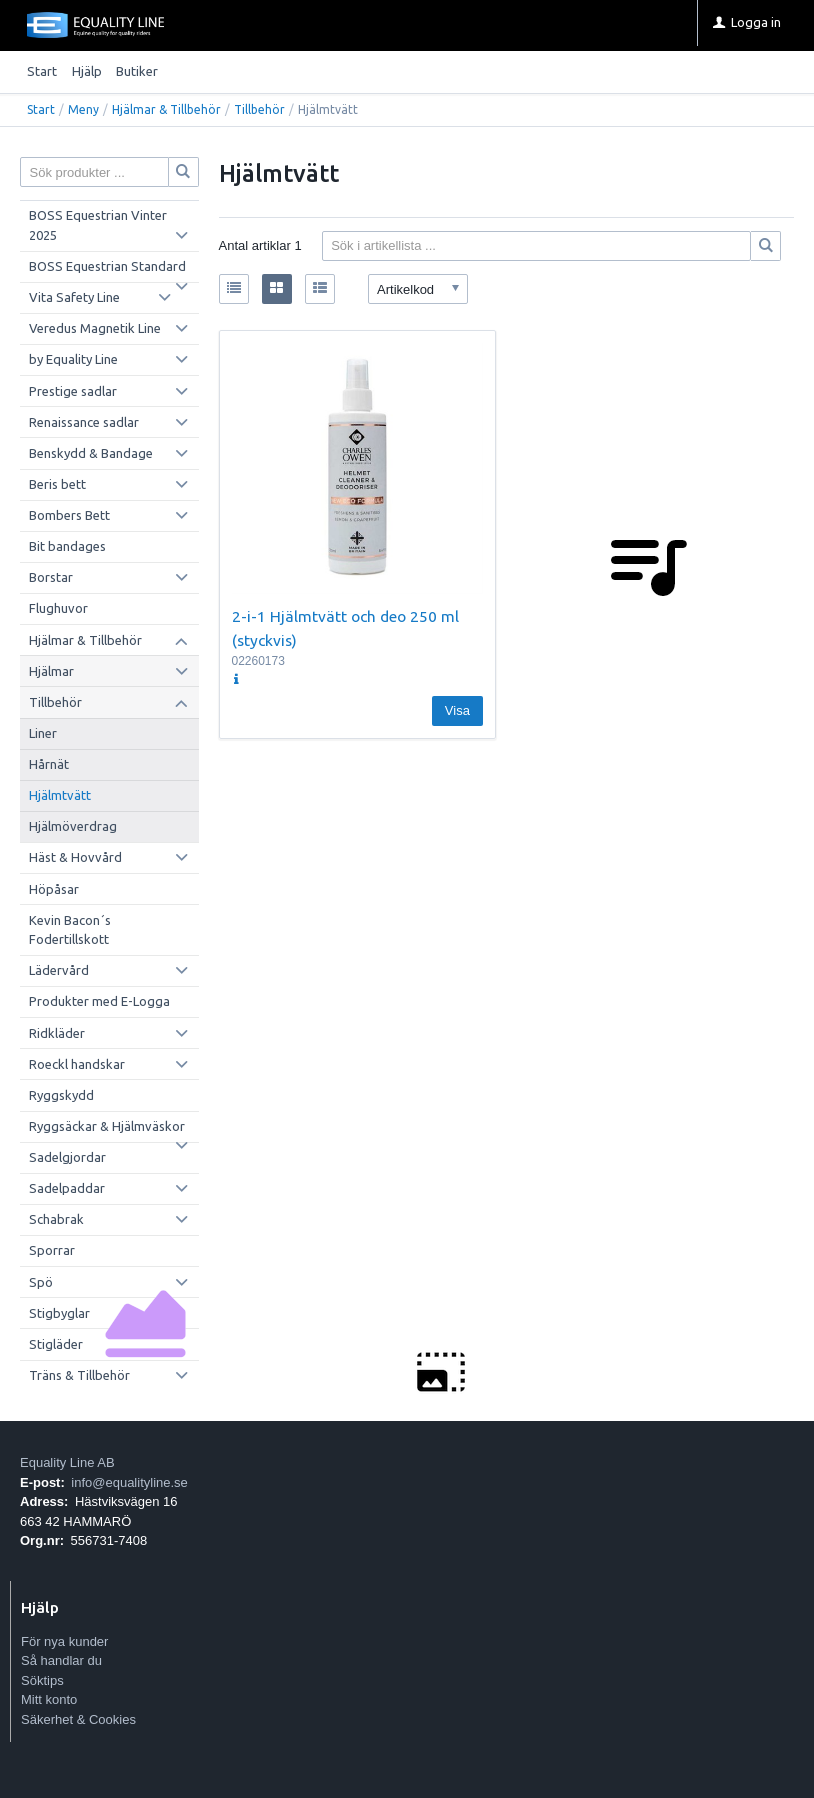  Describe the element at coordinates (145, 1321) in the screenshot. I see `view area chart or graph` at that location.